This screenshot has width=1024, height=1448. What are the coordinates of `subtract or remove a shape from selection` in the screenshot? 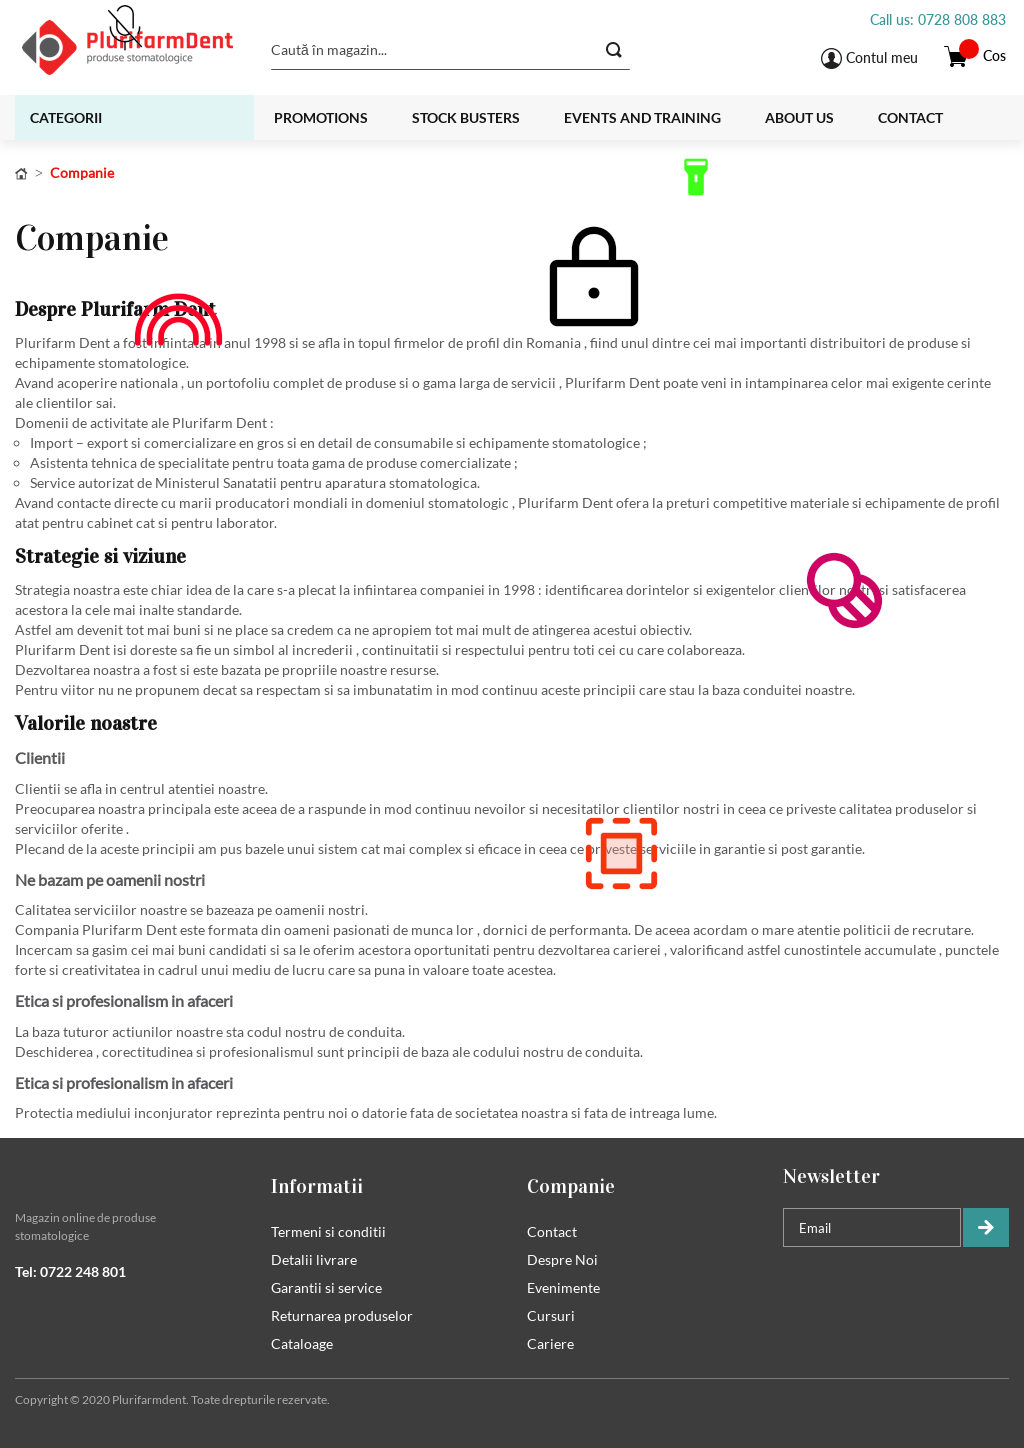 It's located at (844, 590).